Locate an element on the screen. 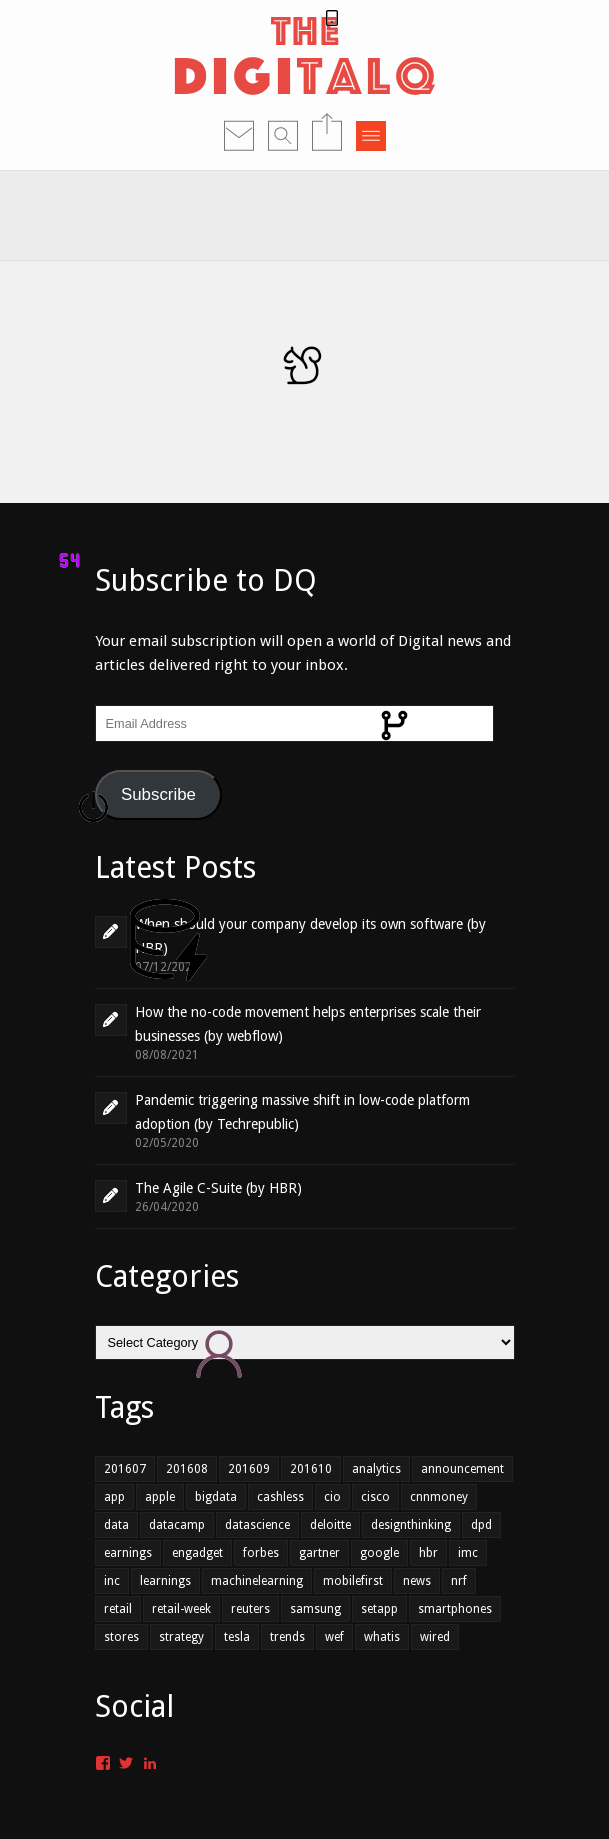 This screenshot has height=1839, width=609. view repository branches is located at coordinates (394, 725).